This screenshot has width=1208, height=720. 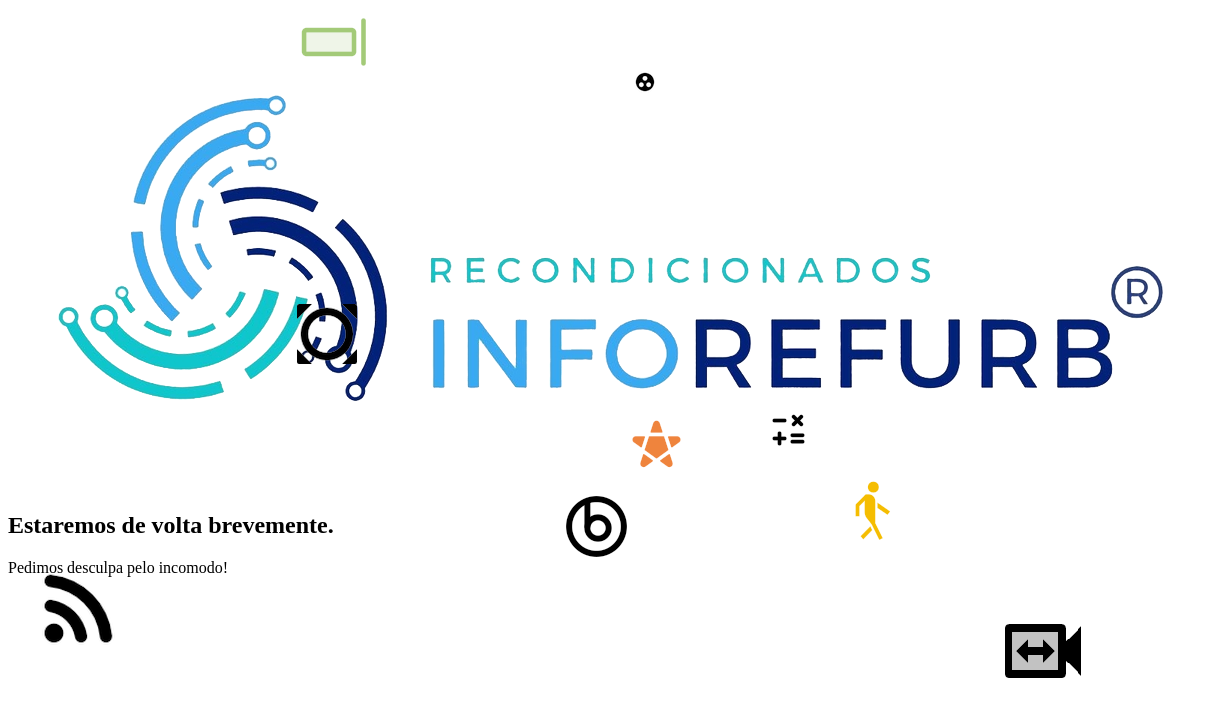 What do you see at coordinates (327, 334) in the screenshot?
I see `expand content to fullscreen mode` at bounding box center [327, 334].